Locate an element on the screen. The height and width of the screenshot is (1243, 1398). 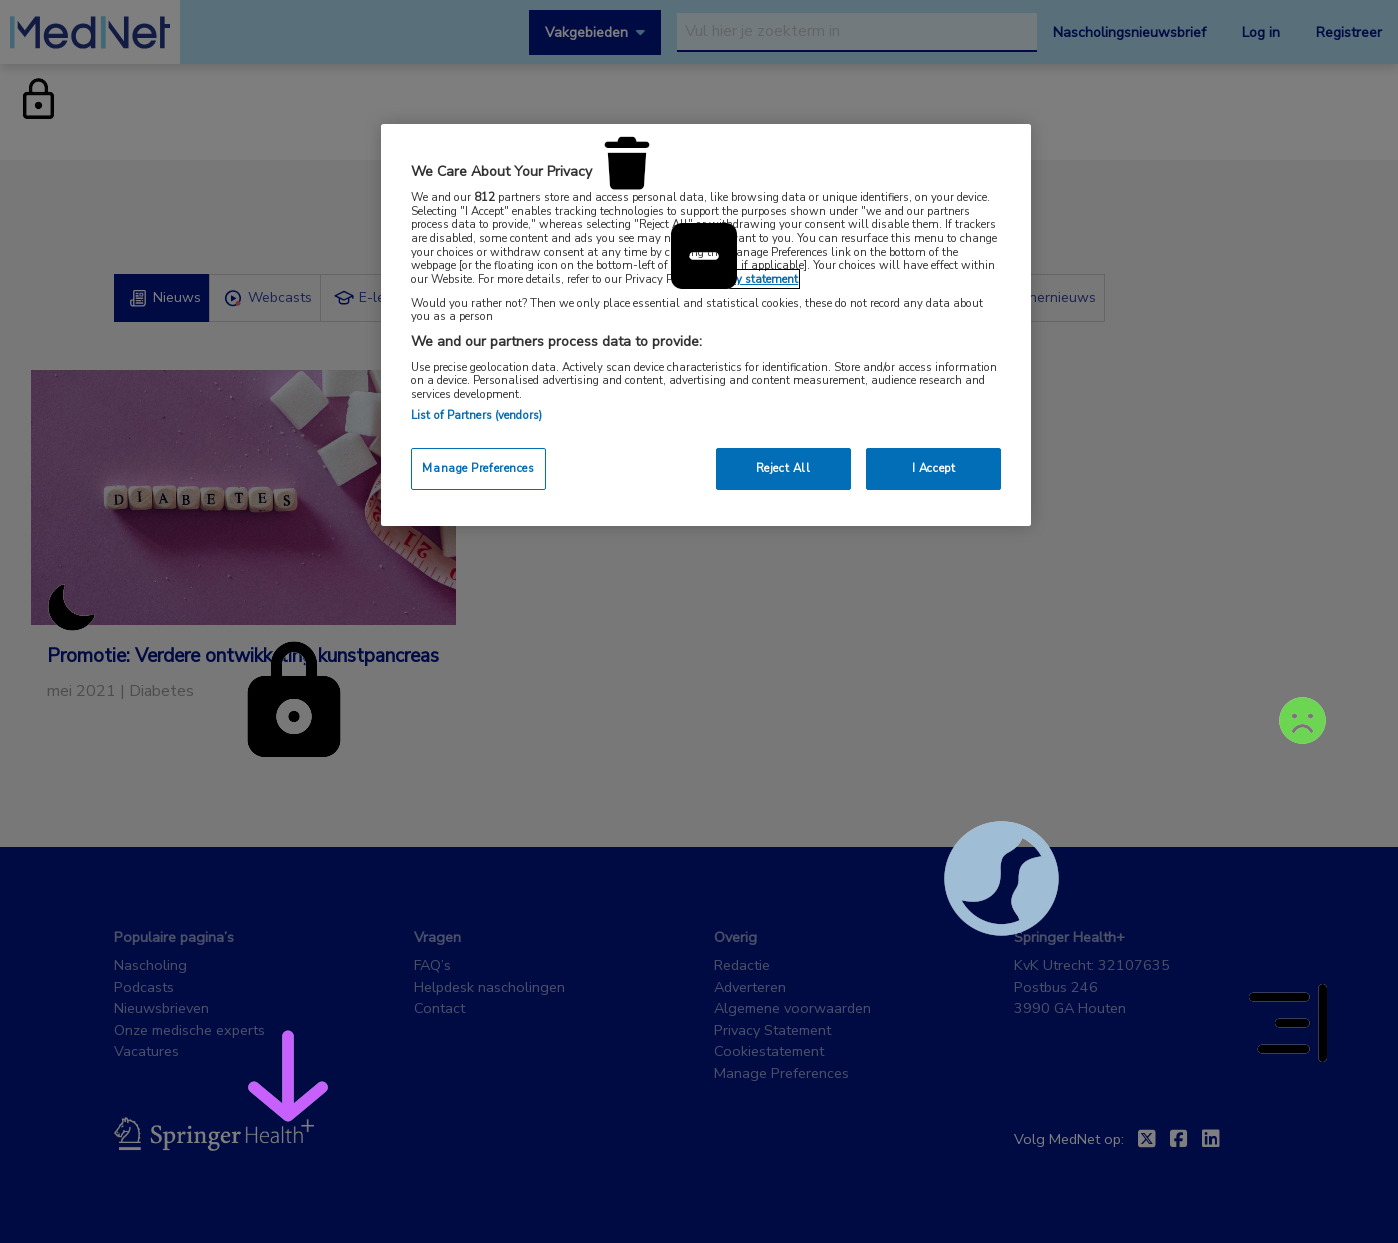
delete this item is located at coordinates (627, 164).